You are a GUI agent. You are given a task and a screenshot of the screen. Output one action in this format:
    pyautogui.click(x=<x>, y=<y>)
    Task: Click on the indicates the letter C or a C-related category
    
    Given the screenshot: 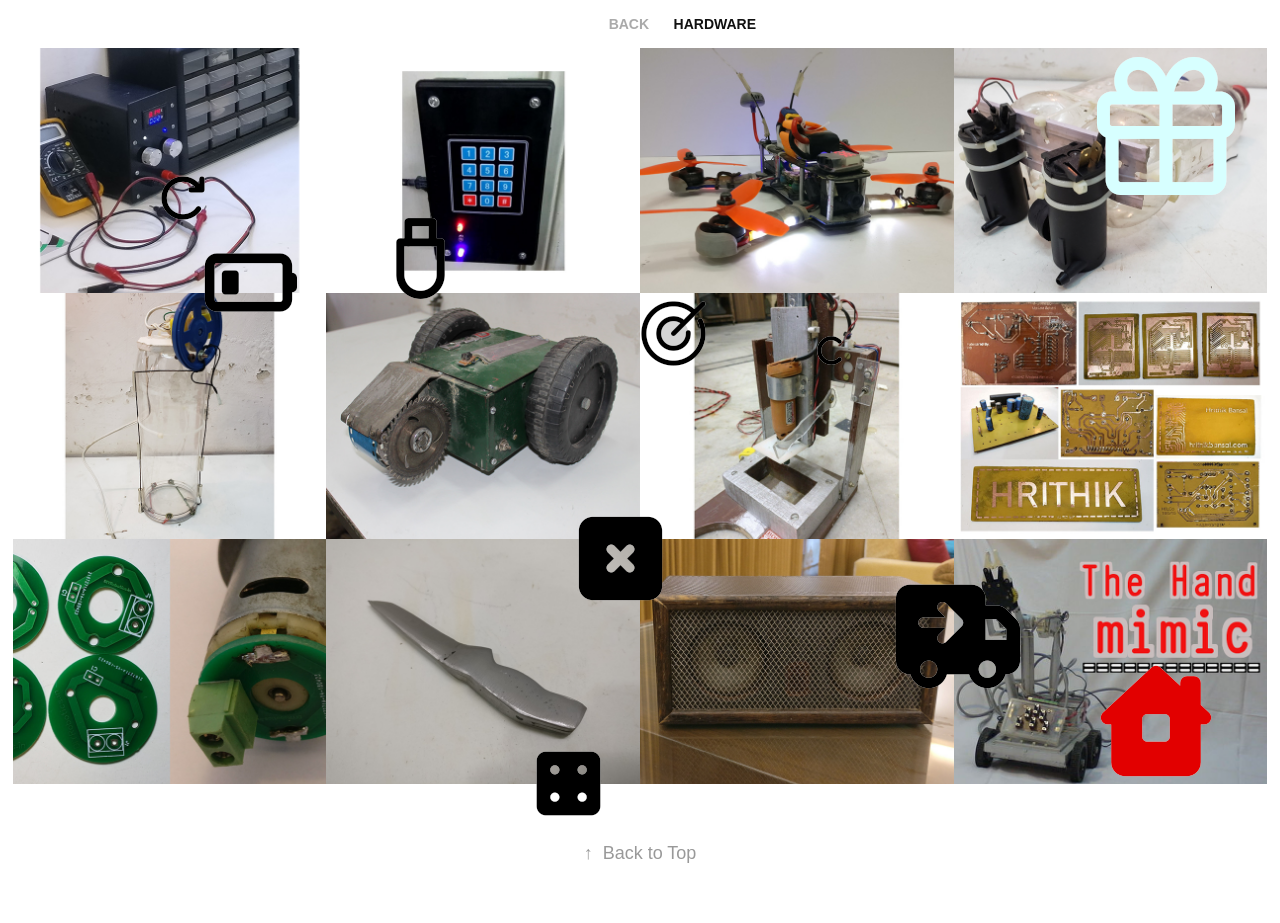 What is the action you would take?
    pyautogui.click(x=829, y=350)
    